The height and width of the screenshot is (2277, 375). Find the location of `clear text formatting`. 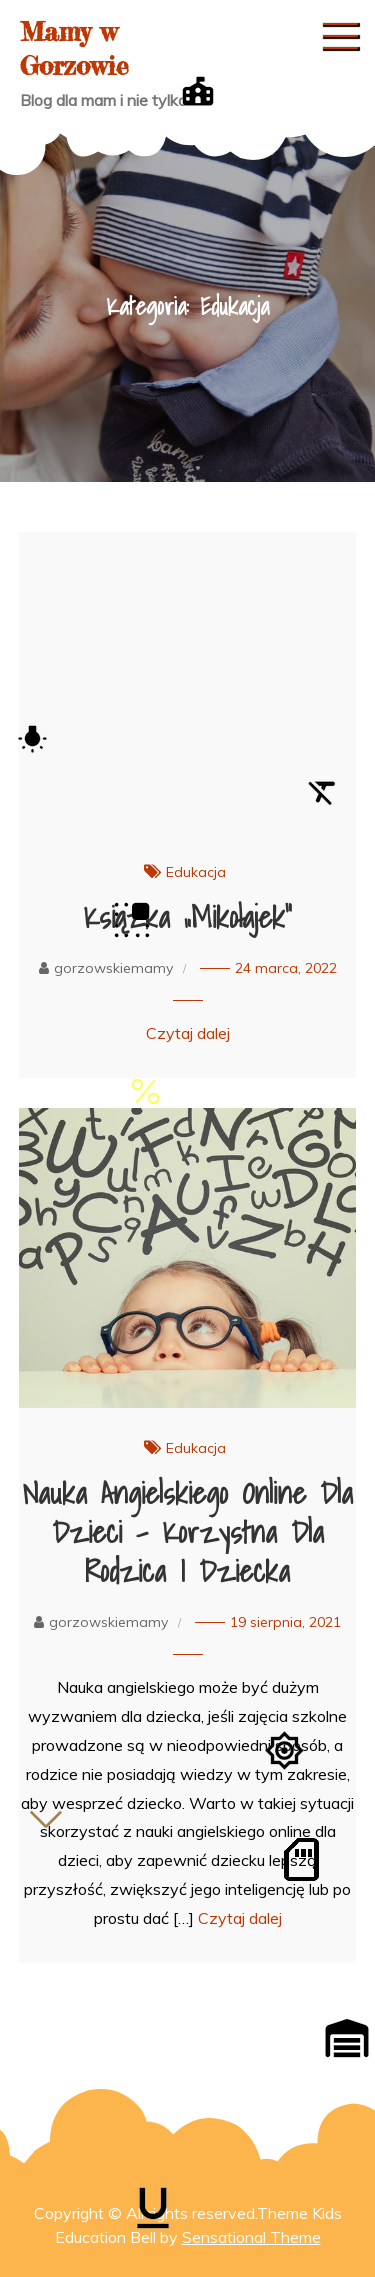

clear text formatting is located at coordinates (323, 792).